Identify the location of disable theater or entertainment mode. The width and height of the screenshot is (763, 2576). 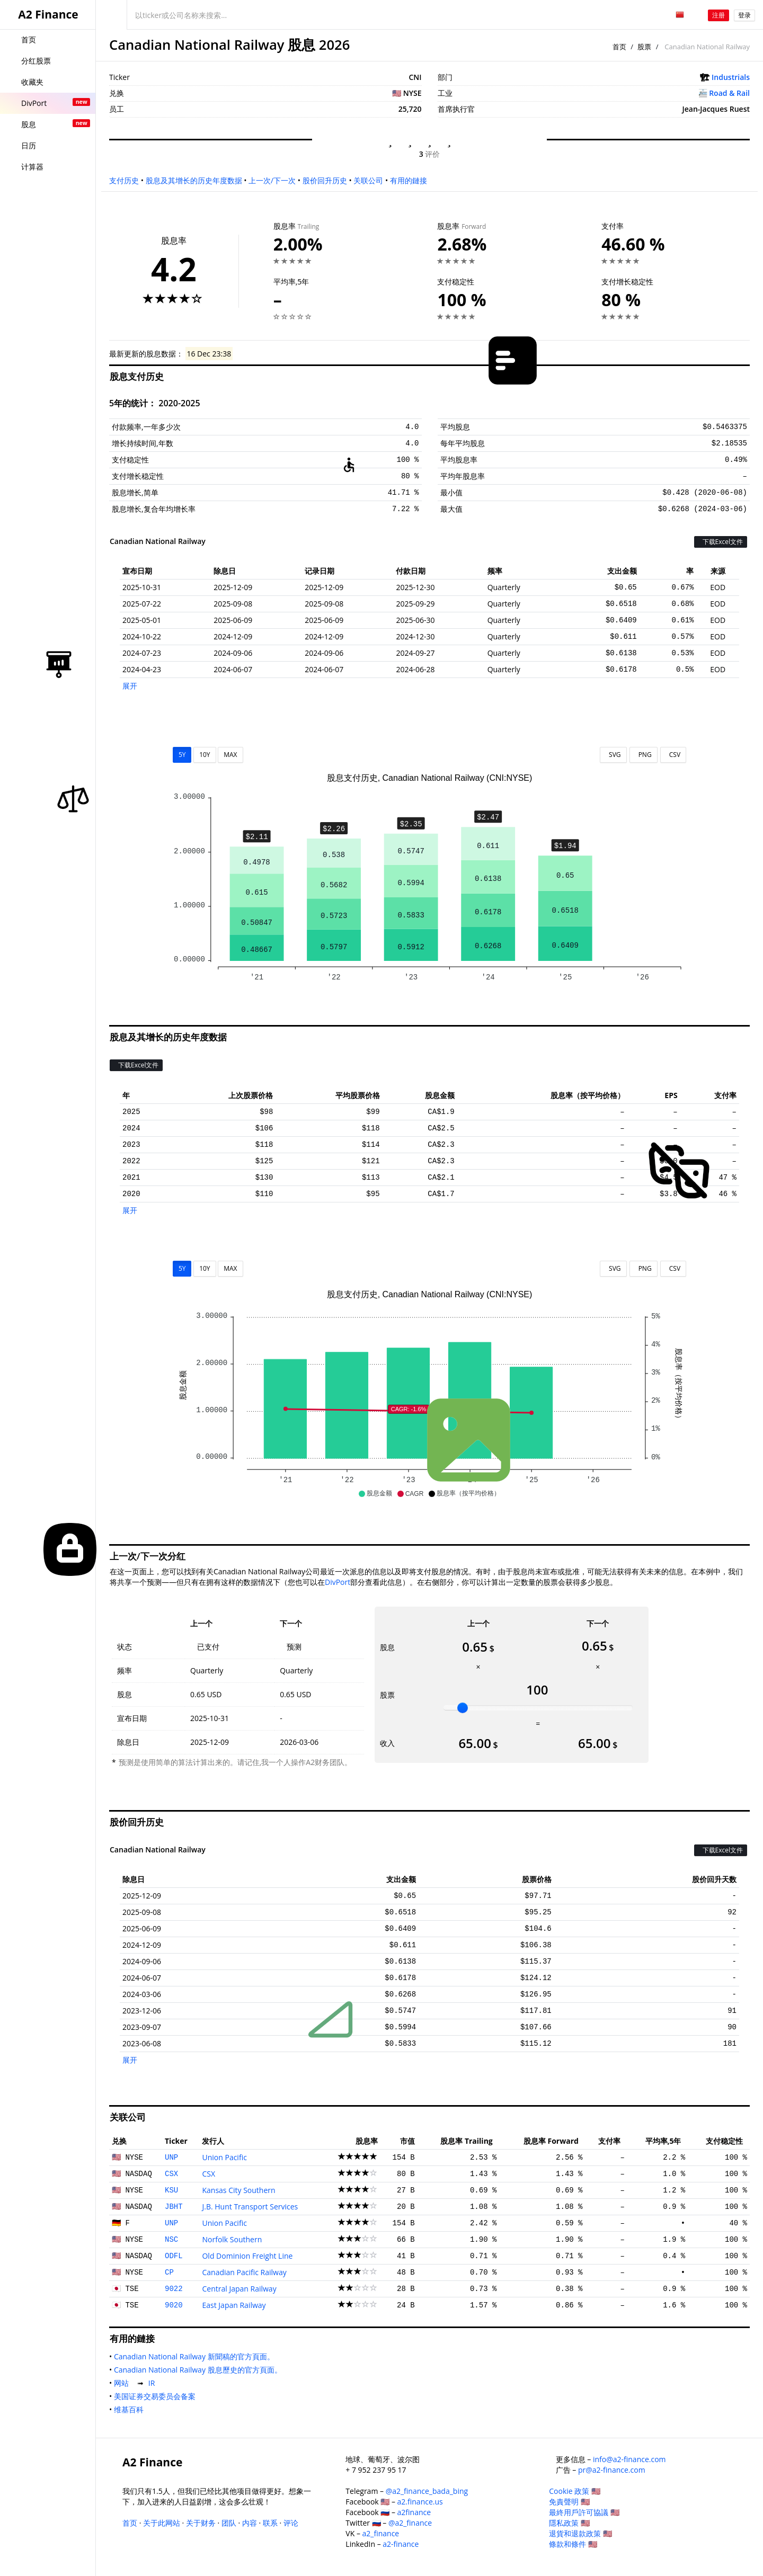
(679, 1170).